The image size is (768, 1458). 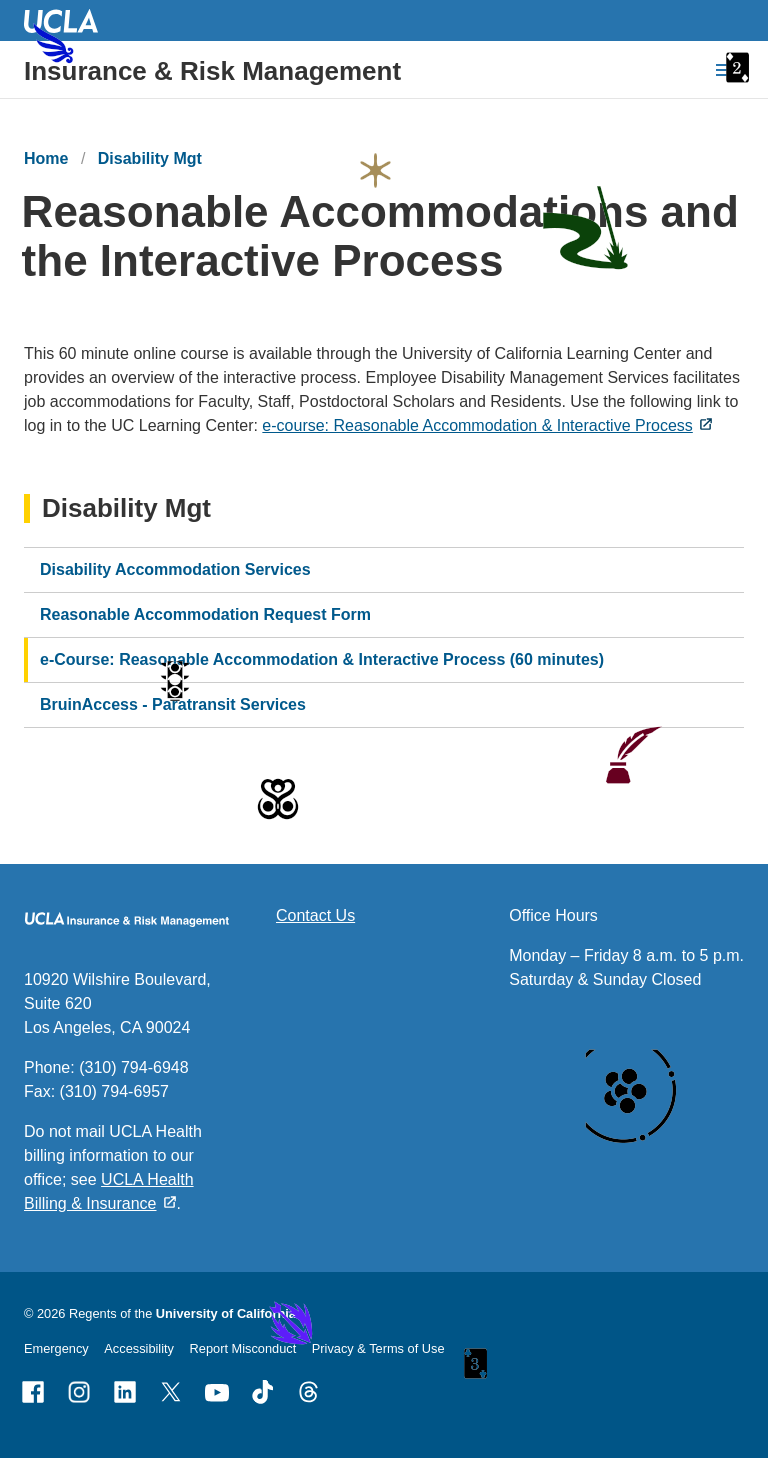 I want to click on three of clubs playing card, so click(x=475, y=1363).